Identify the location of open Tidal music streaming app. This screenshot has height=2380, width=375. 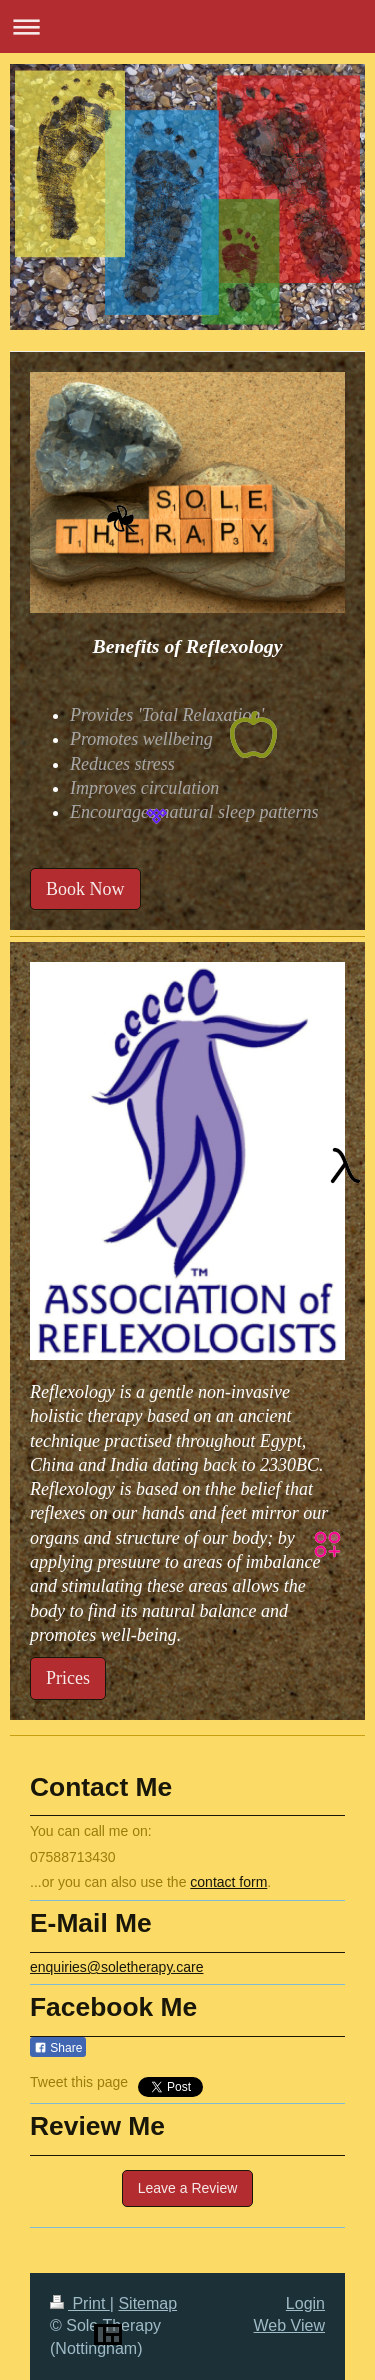
(156, 815).